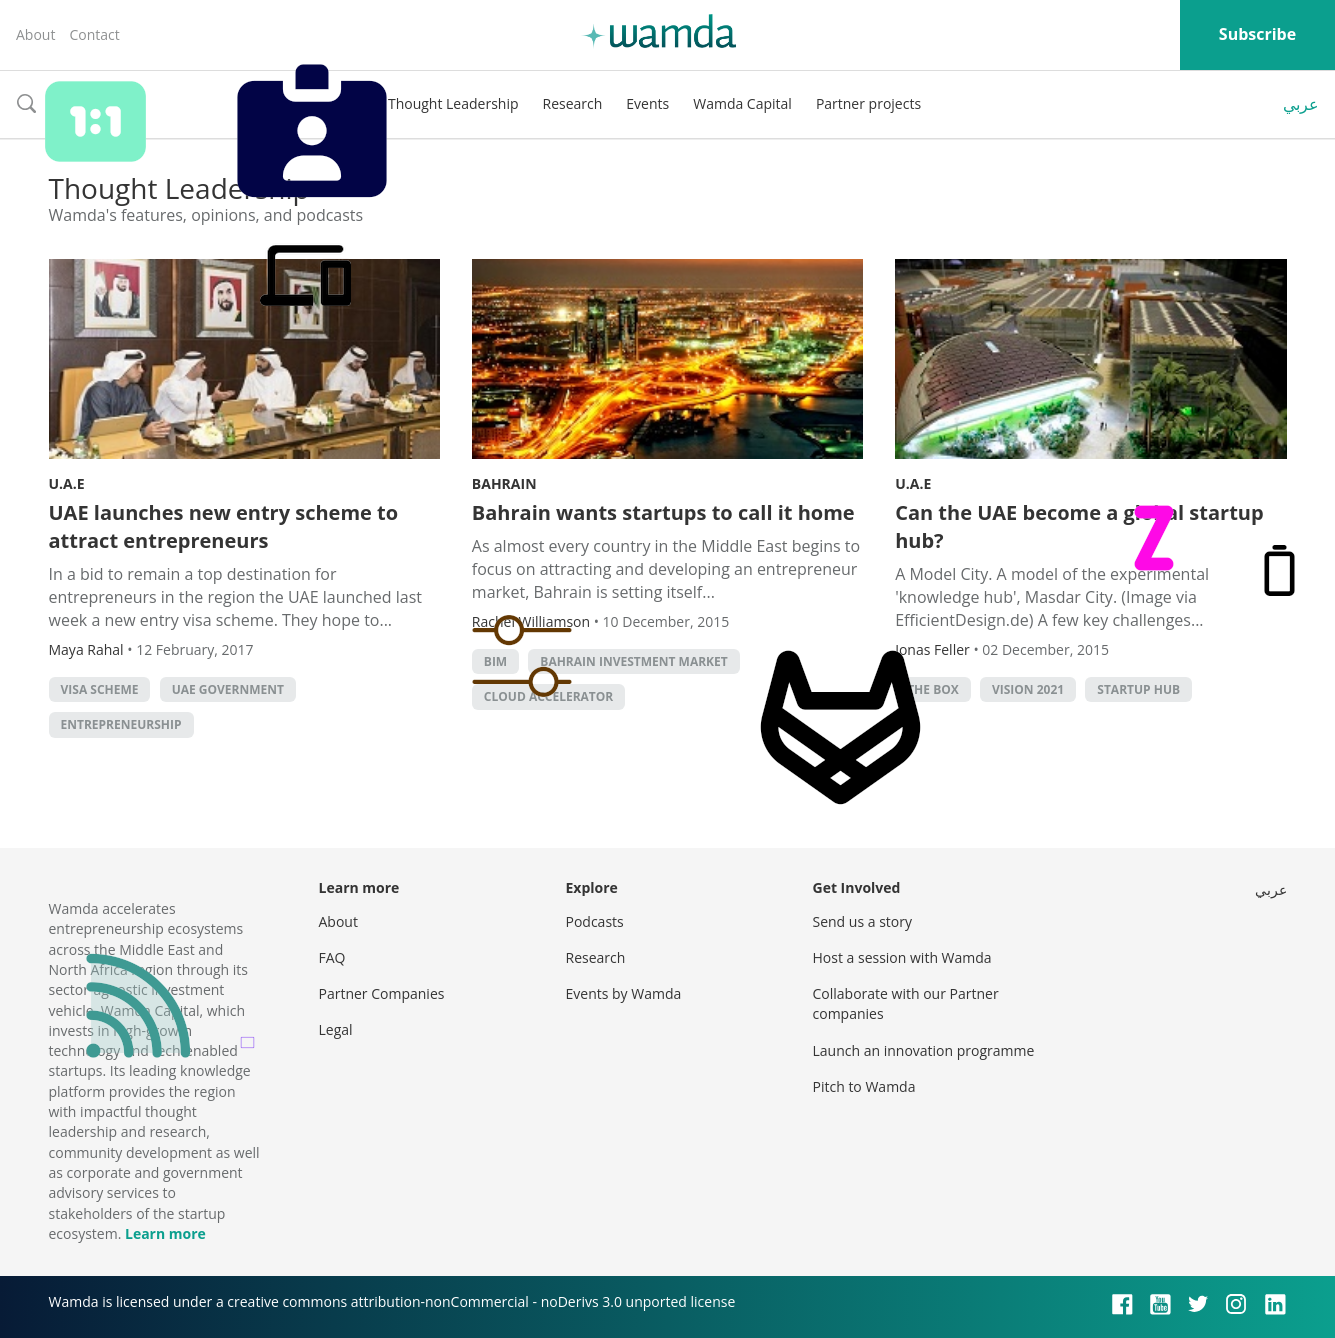 The height and width of the screenshot is (1338, 1335). What do you see at coordinates (522, 656) in the screenshot?
I see `adjust settings or preferences` at bounding box center [522, 656].